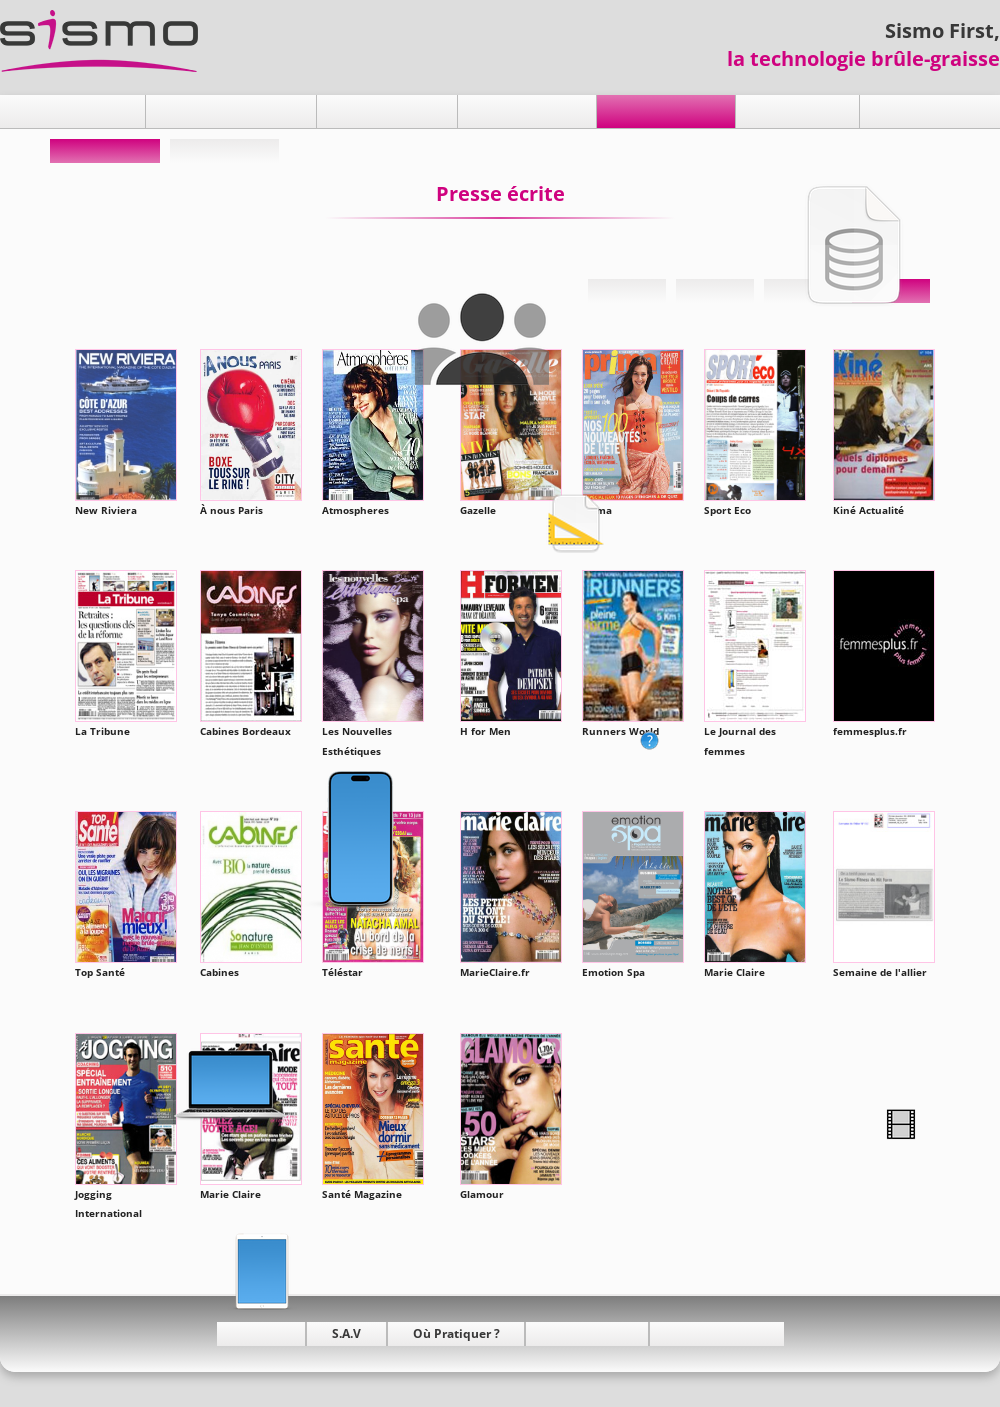 The height and width of the screenshot is (1407, 1000). Describe the element at coordinates (360, 840) in the screenshot. I see `iPhone 15 device icon` at that location.